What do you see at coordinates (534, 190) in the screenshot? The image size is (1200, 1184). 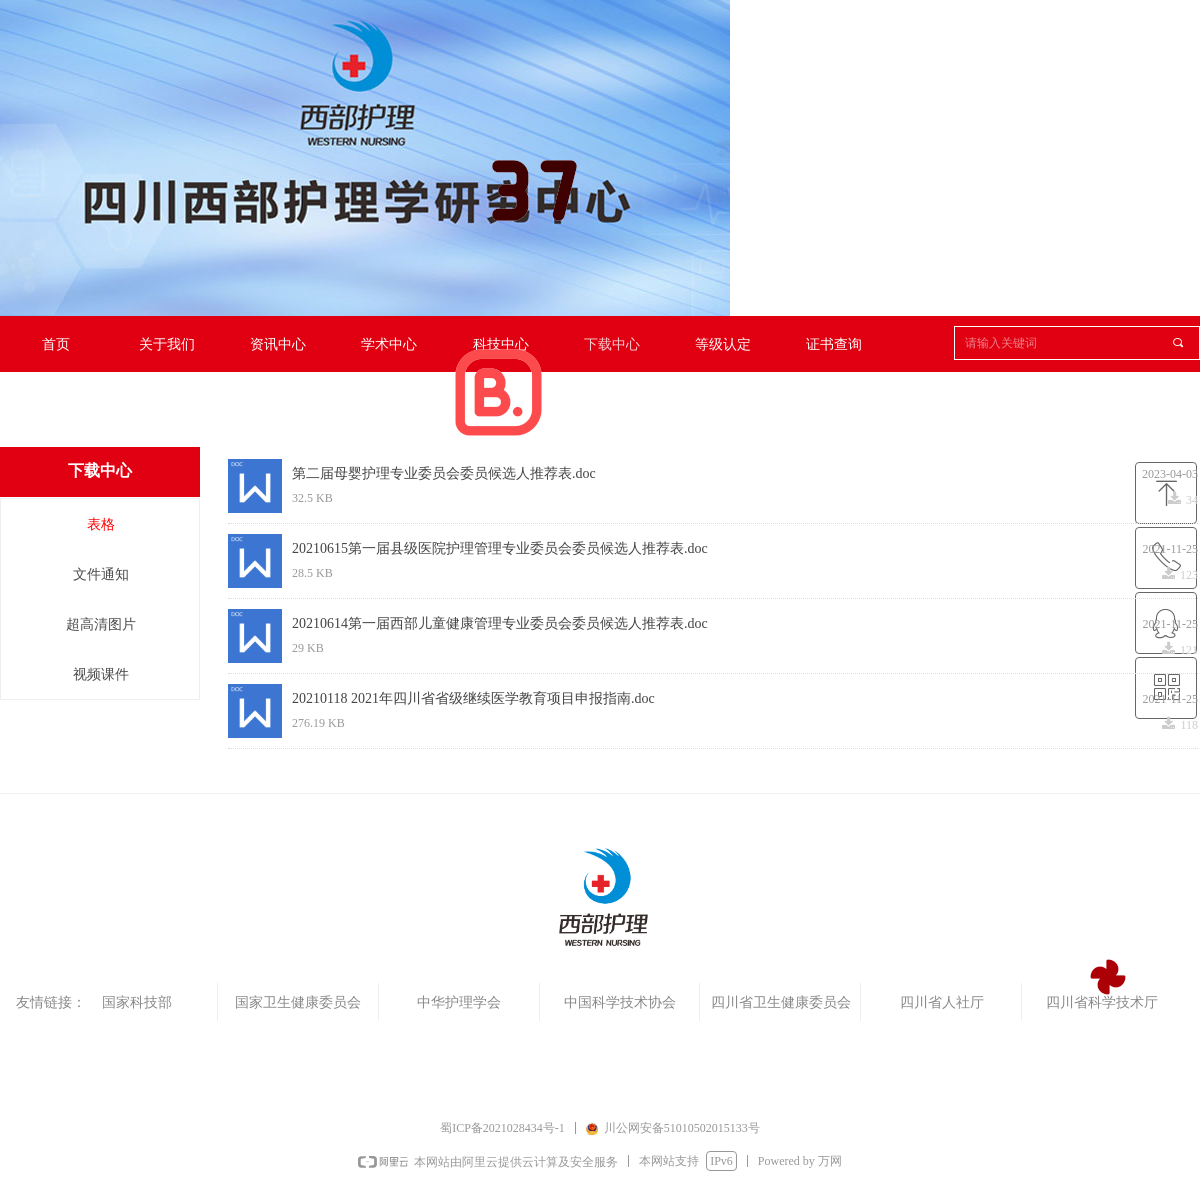 I see `displays the number 37 as a numeric indicator or badge` at bounding box center [534, 190].